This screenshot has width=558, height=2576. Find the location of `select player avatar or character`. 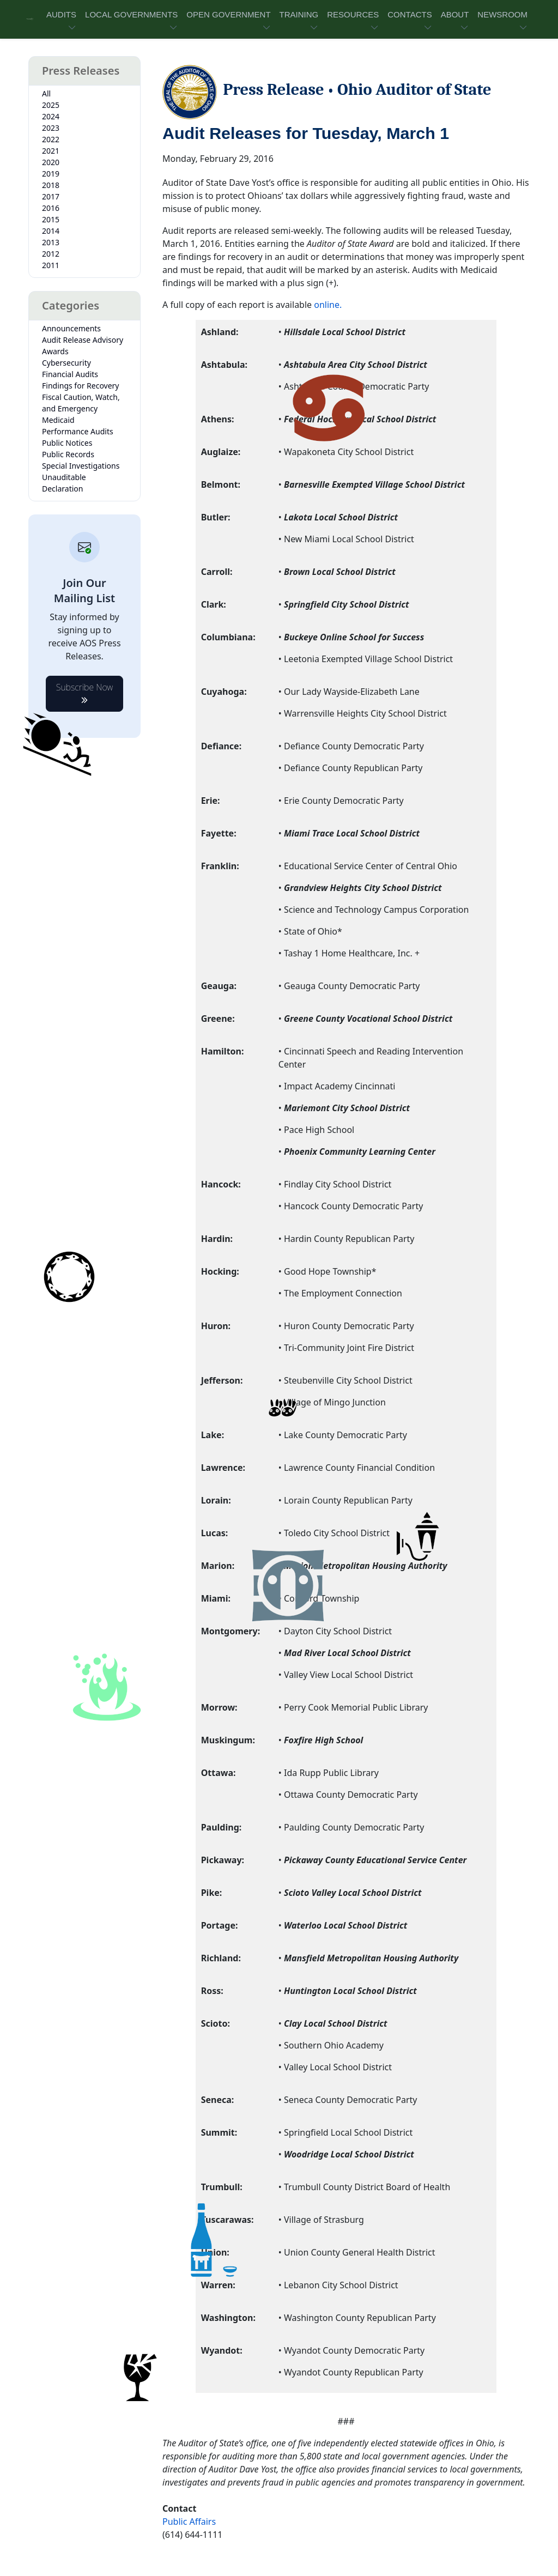

select player avatar or character is located at coordinates (288, 1585).